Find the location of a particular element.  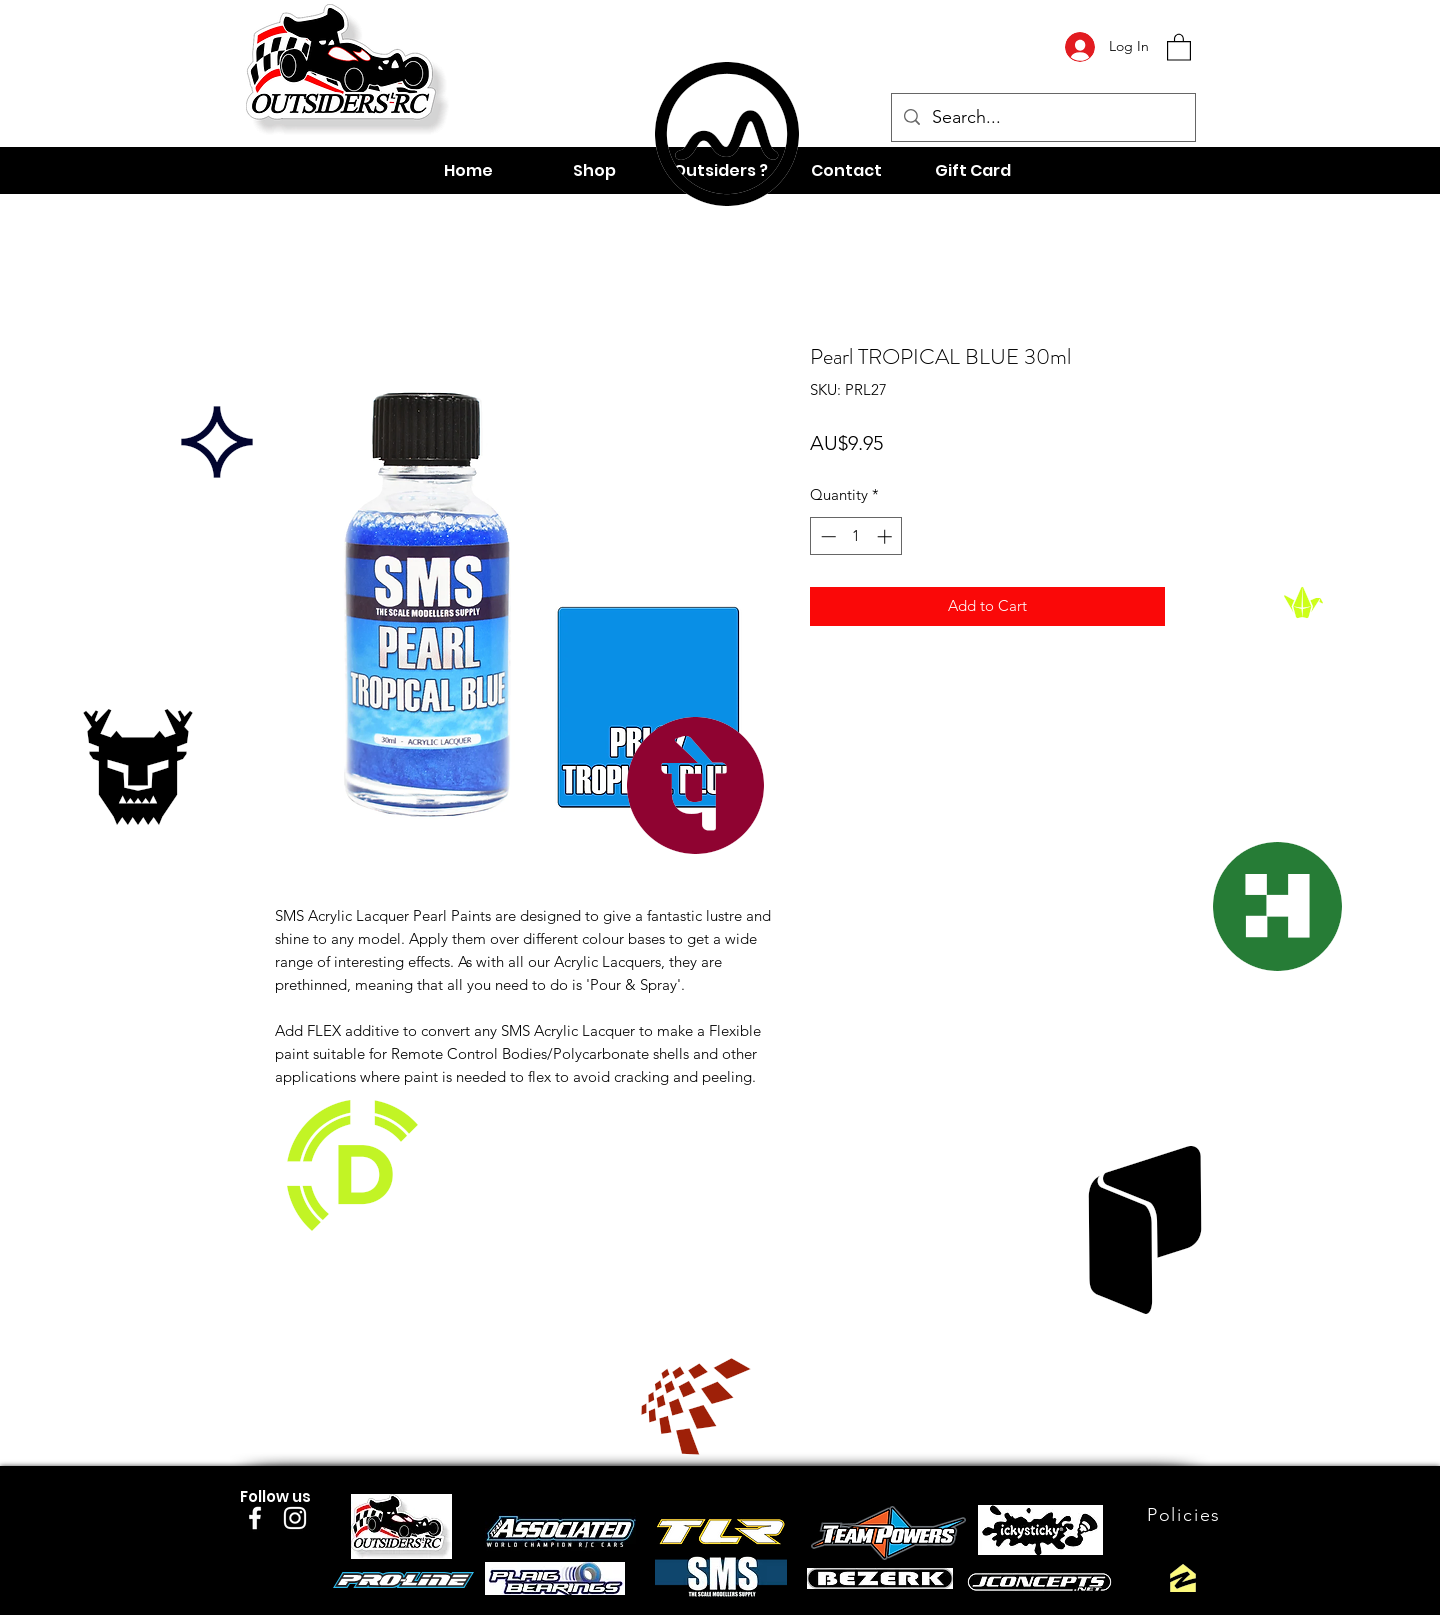

open the Crehana app is located at coordinates (1277, 906).